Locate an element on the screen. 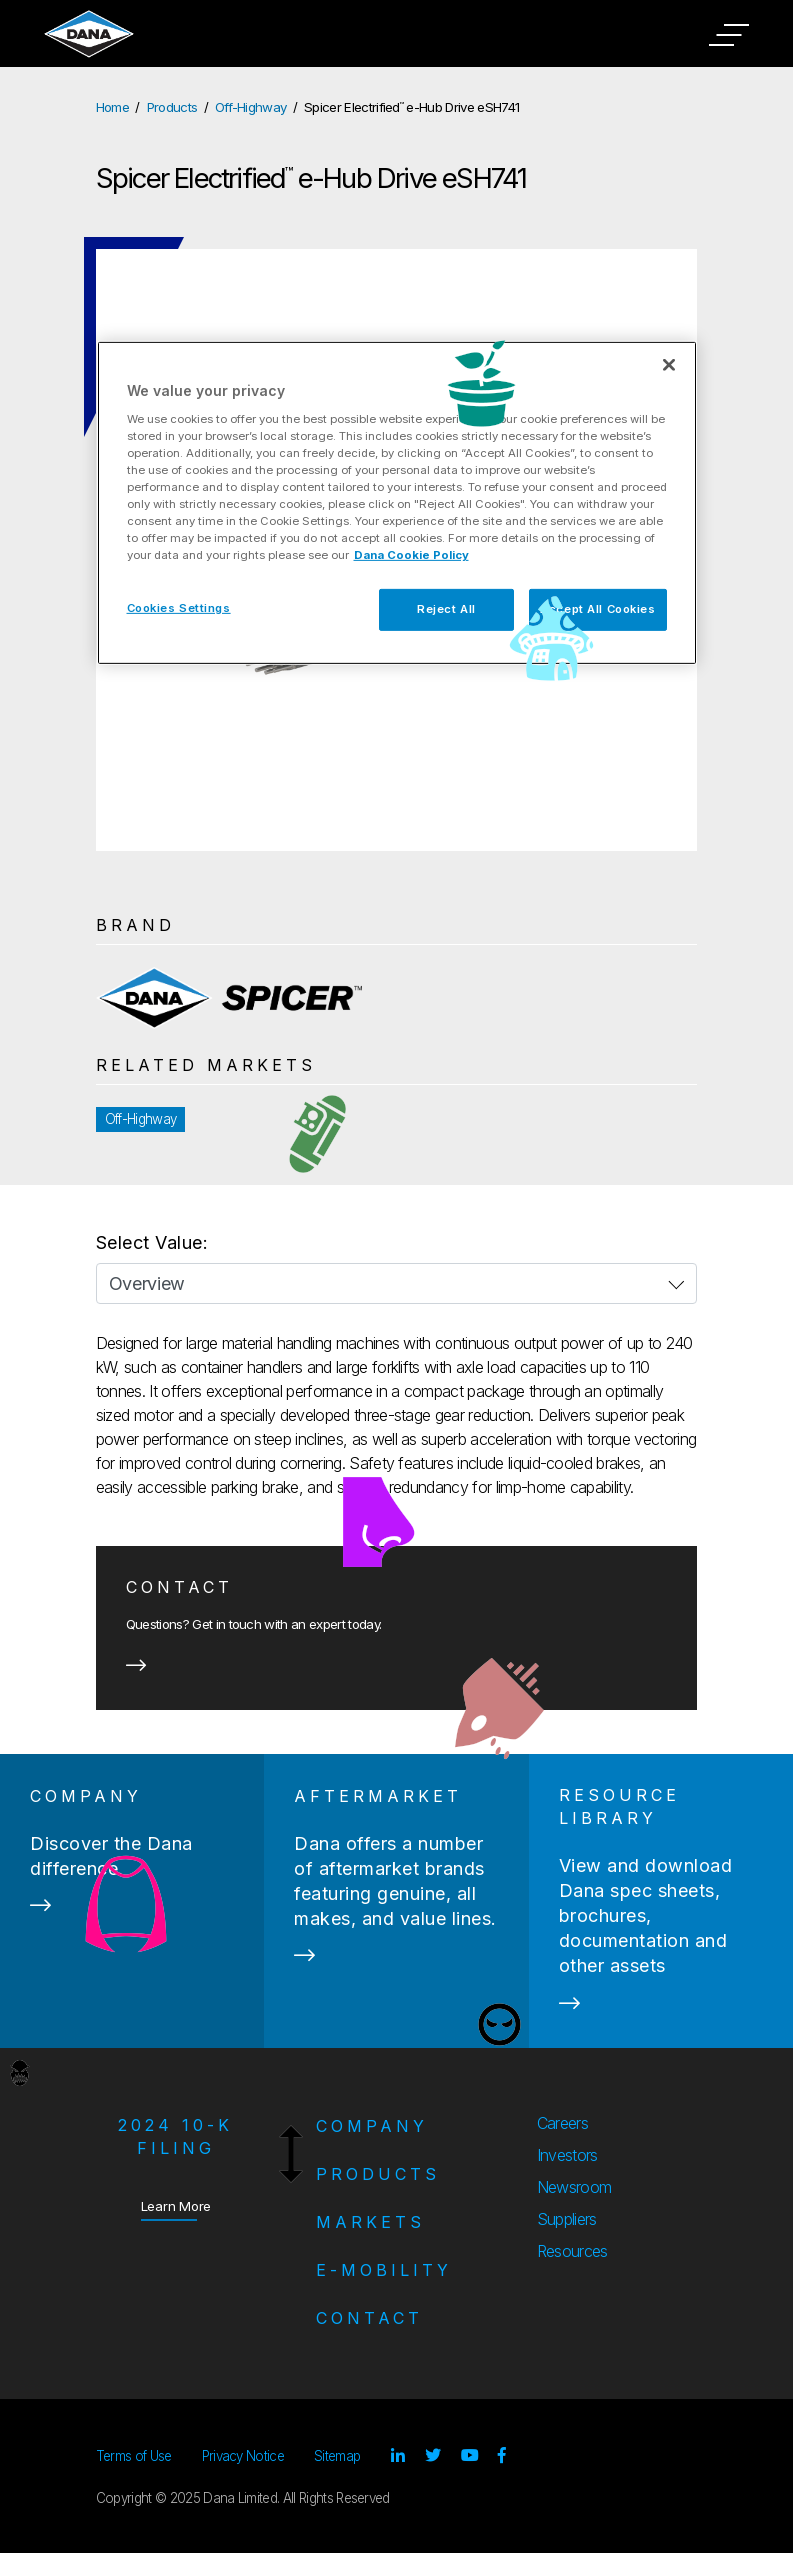 The height and width of the screenshot is (2553, 793). flip image or object vertically is located at coordinates (291, 2154).